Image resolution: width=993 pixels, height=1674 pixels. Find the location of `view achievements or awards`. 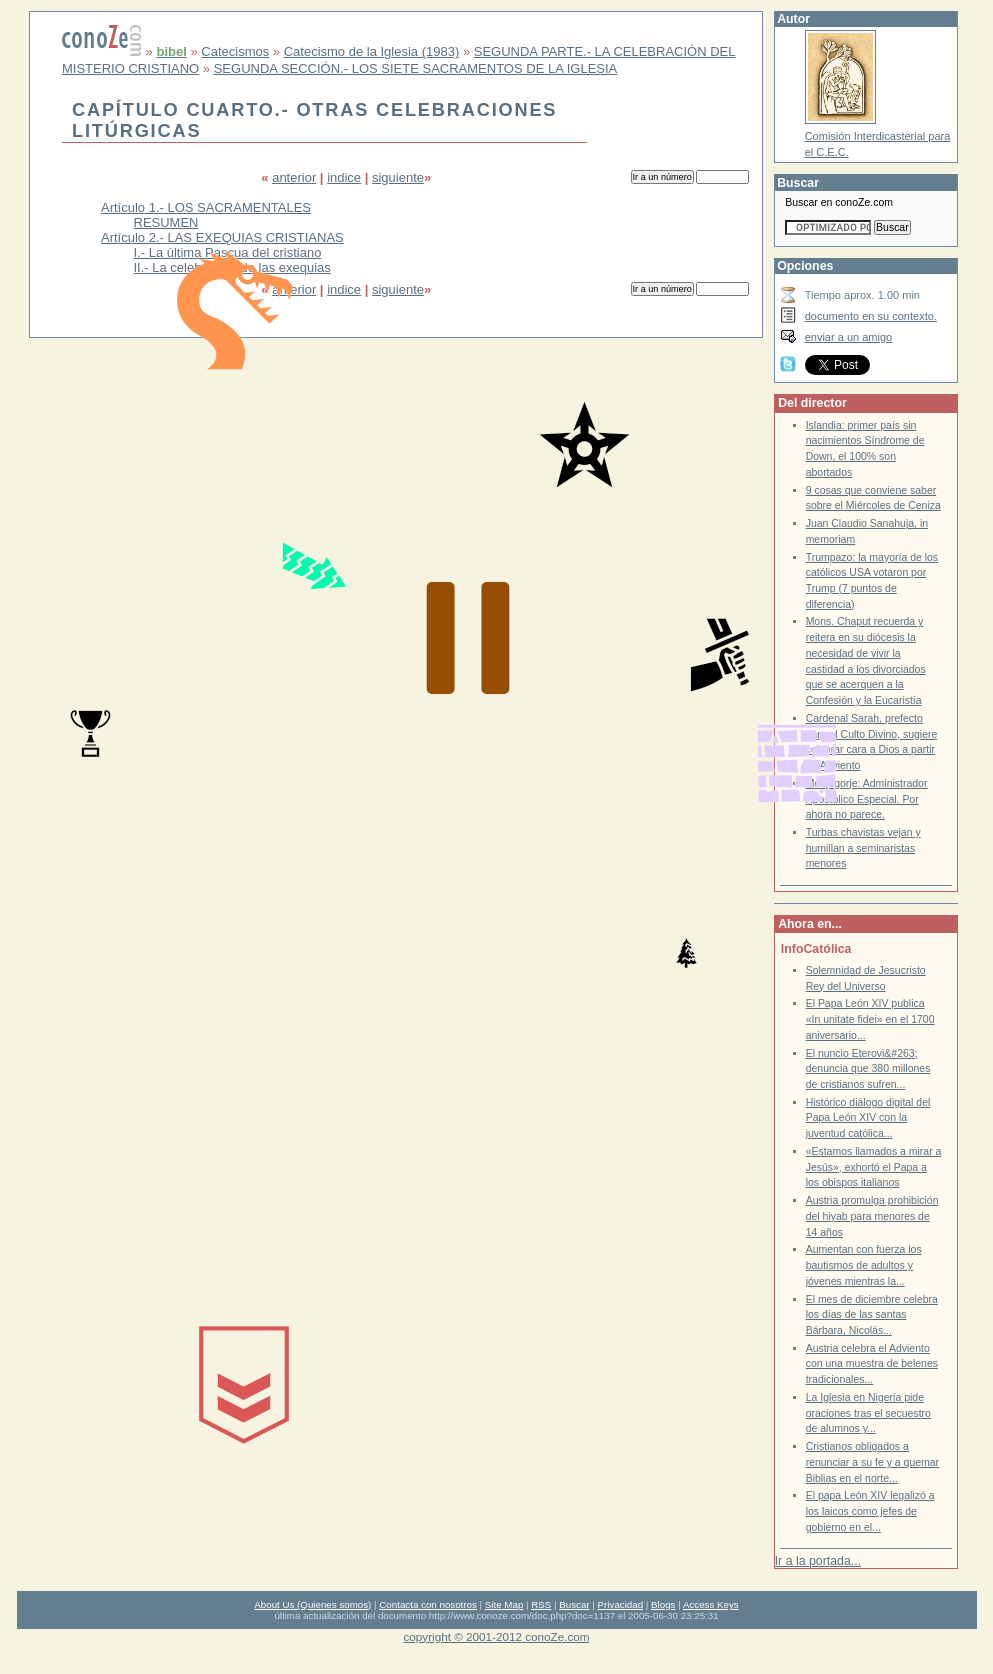

view achievements or awards is located at coordinates (90, 733).